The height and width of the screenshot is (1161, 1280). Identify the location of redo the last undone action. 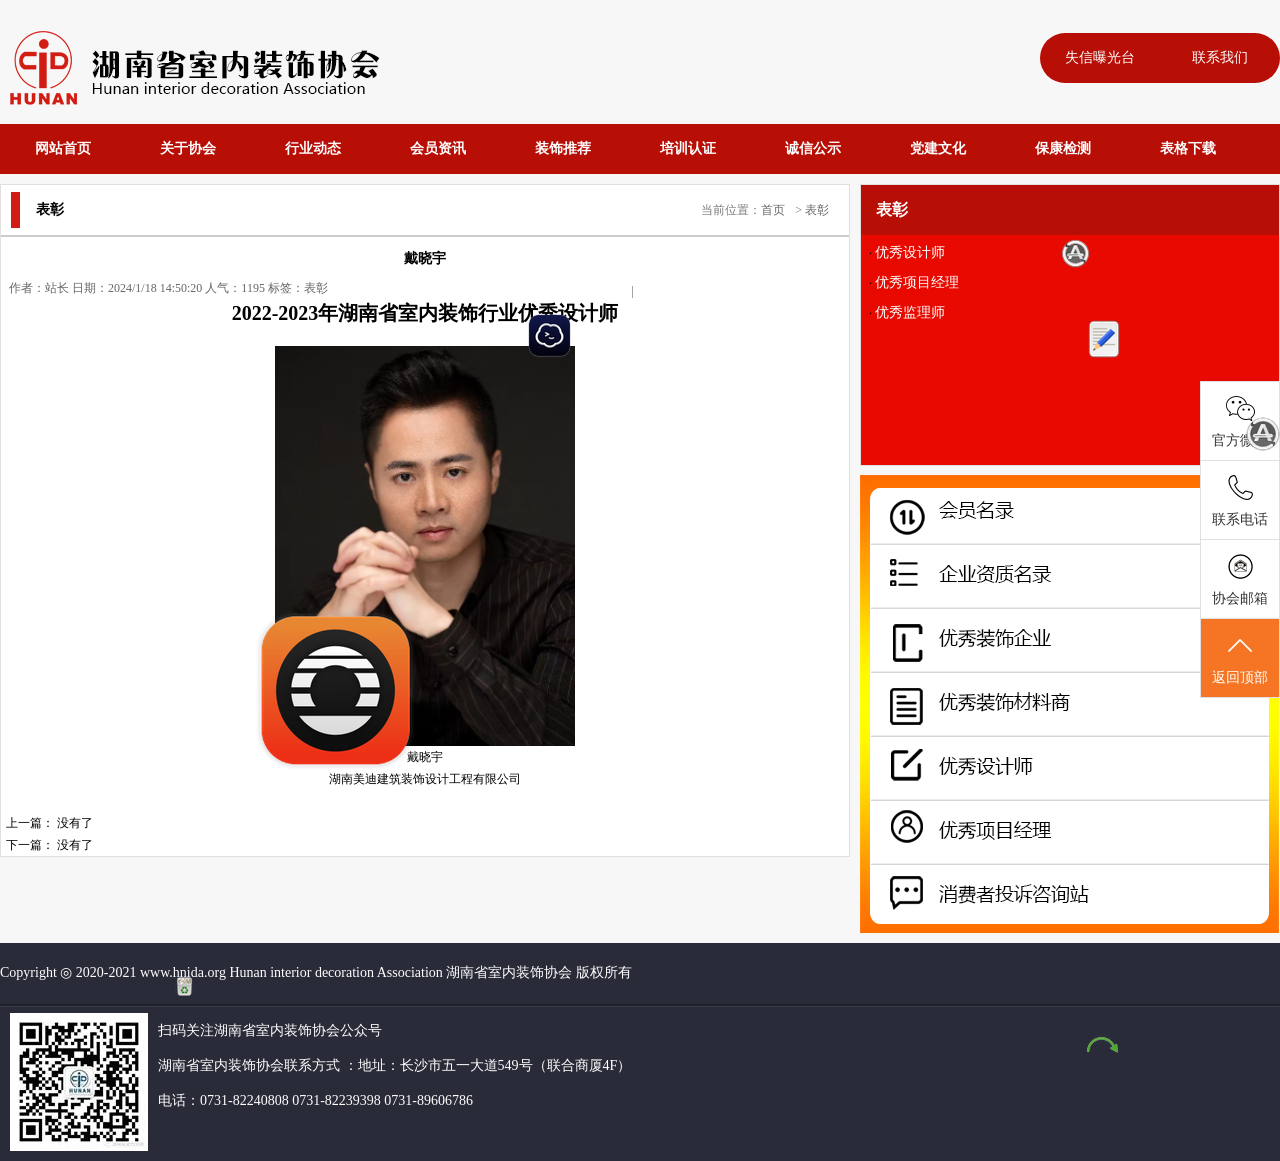
(1101, 1044).